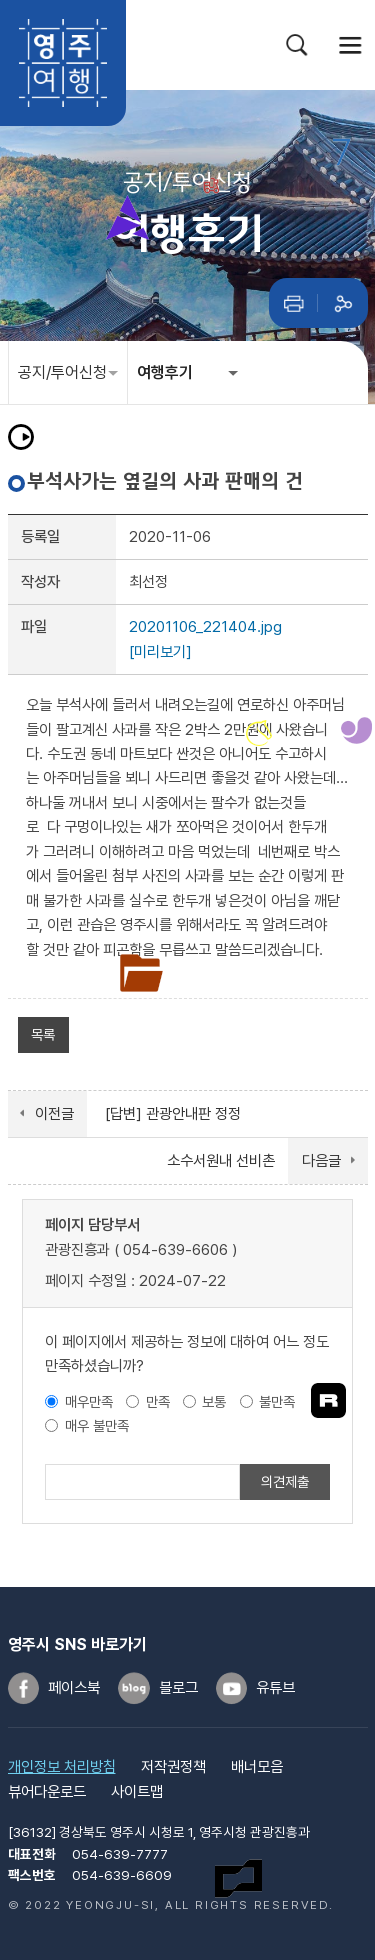 The height and width of the screenshot is (1960, 375). What do you see at coordinates (238, 1878) in the screenshot?
I see `open the Brex financial management app` at bounding box center [238, 1878].